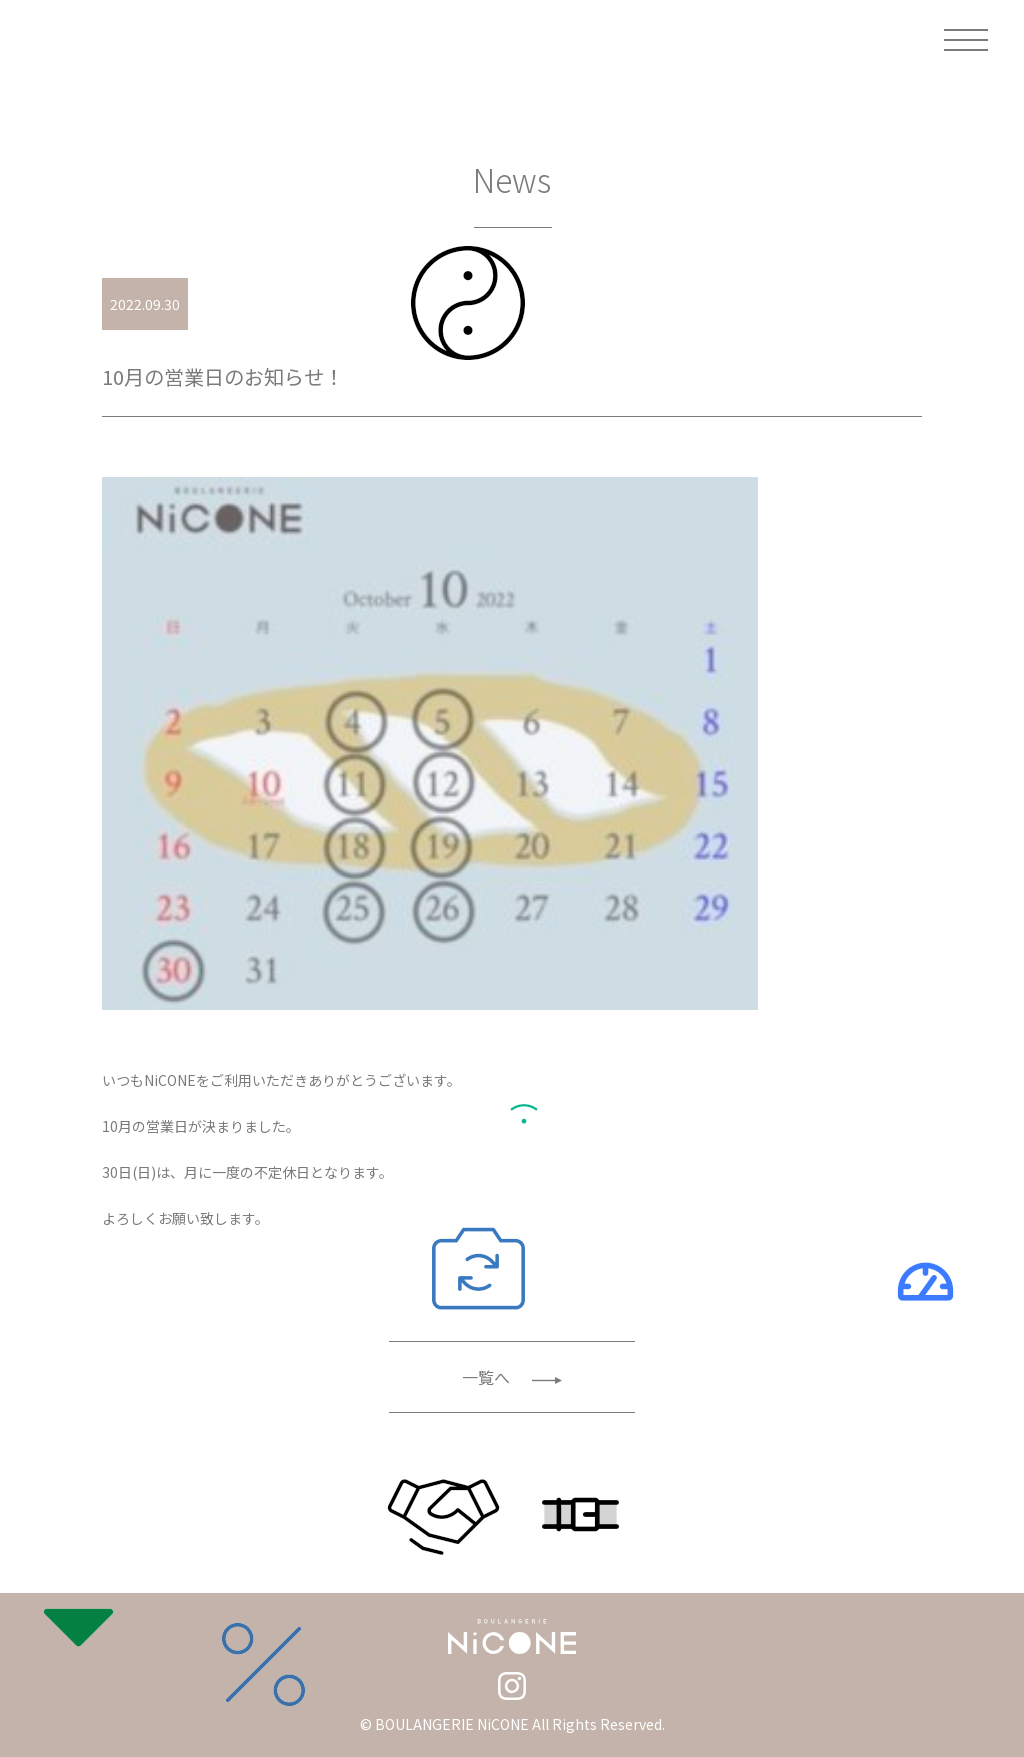  I want to click on switch between front and rear camera, so click(478, 1270).